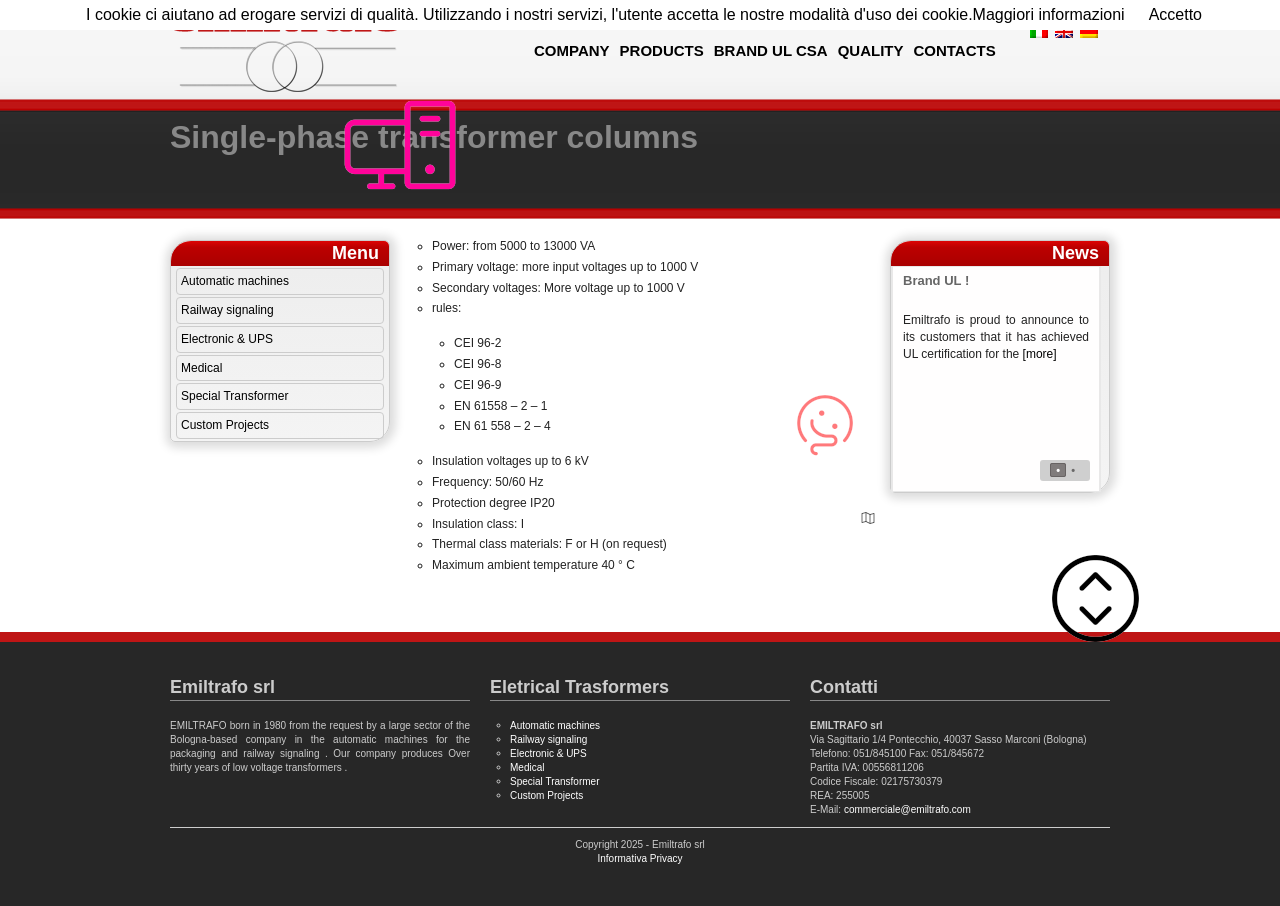 Image resolution: width=1280 pixels, height=906 pixels. Describe the element at coordinates (825, 423) in the screenshot. I see `indicates something is overwhelmingly good or impressive` at that location.